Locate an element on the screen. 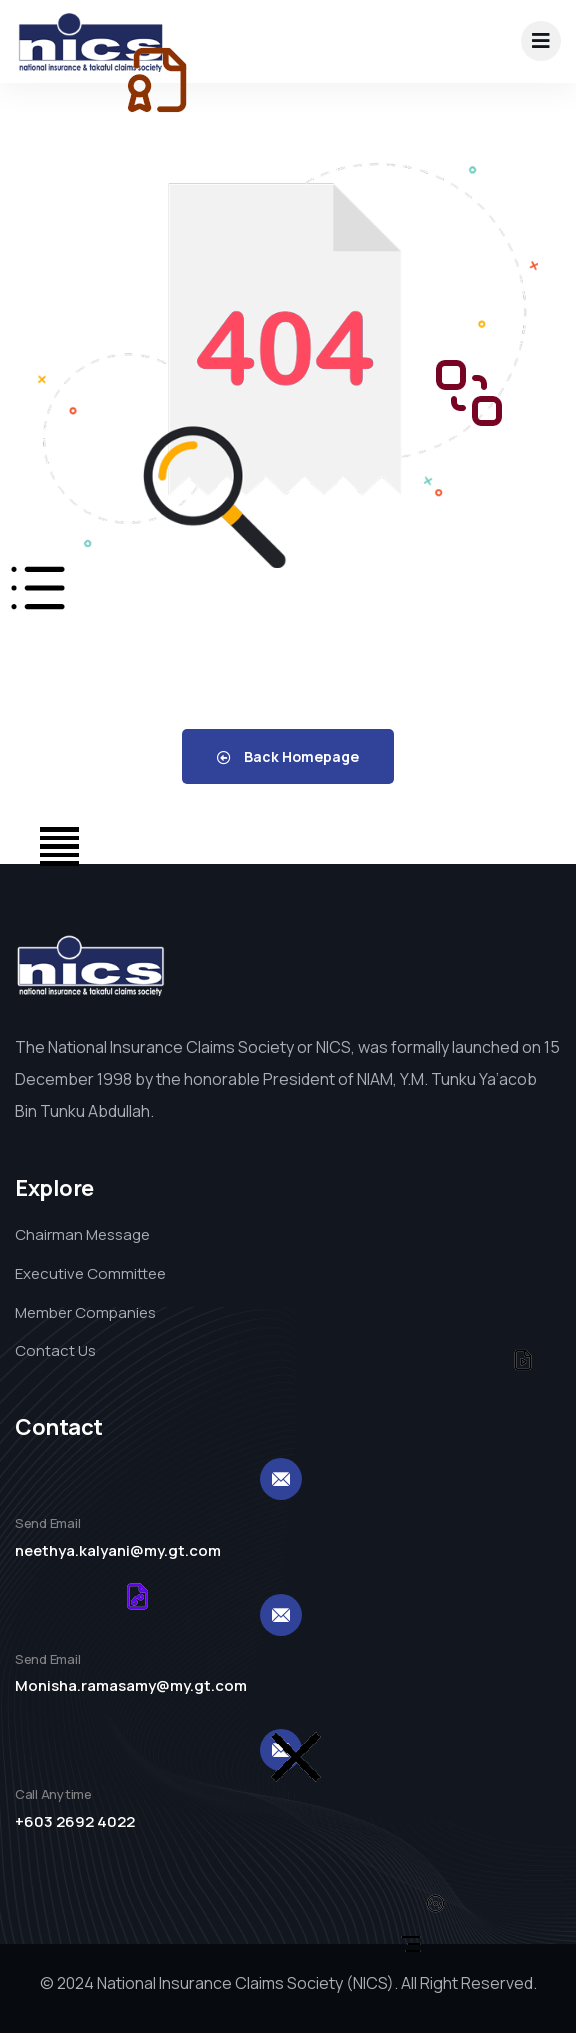  view certified or official document is located at coordinates (160, 80).